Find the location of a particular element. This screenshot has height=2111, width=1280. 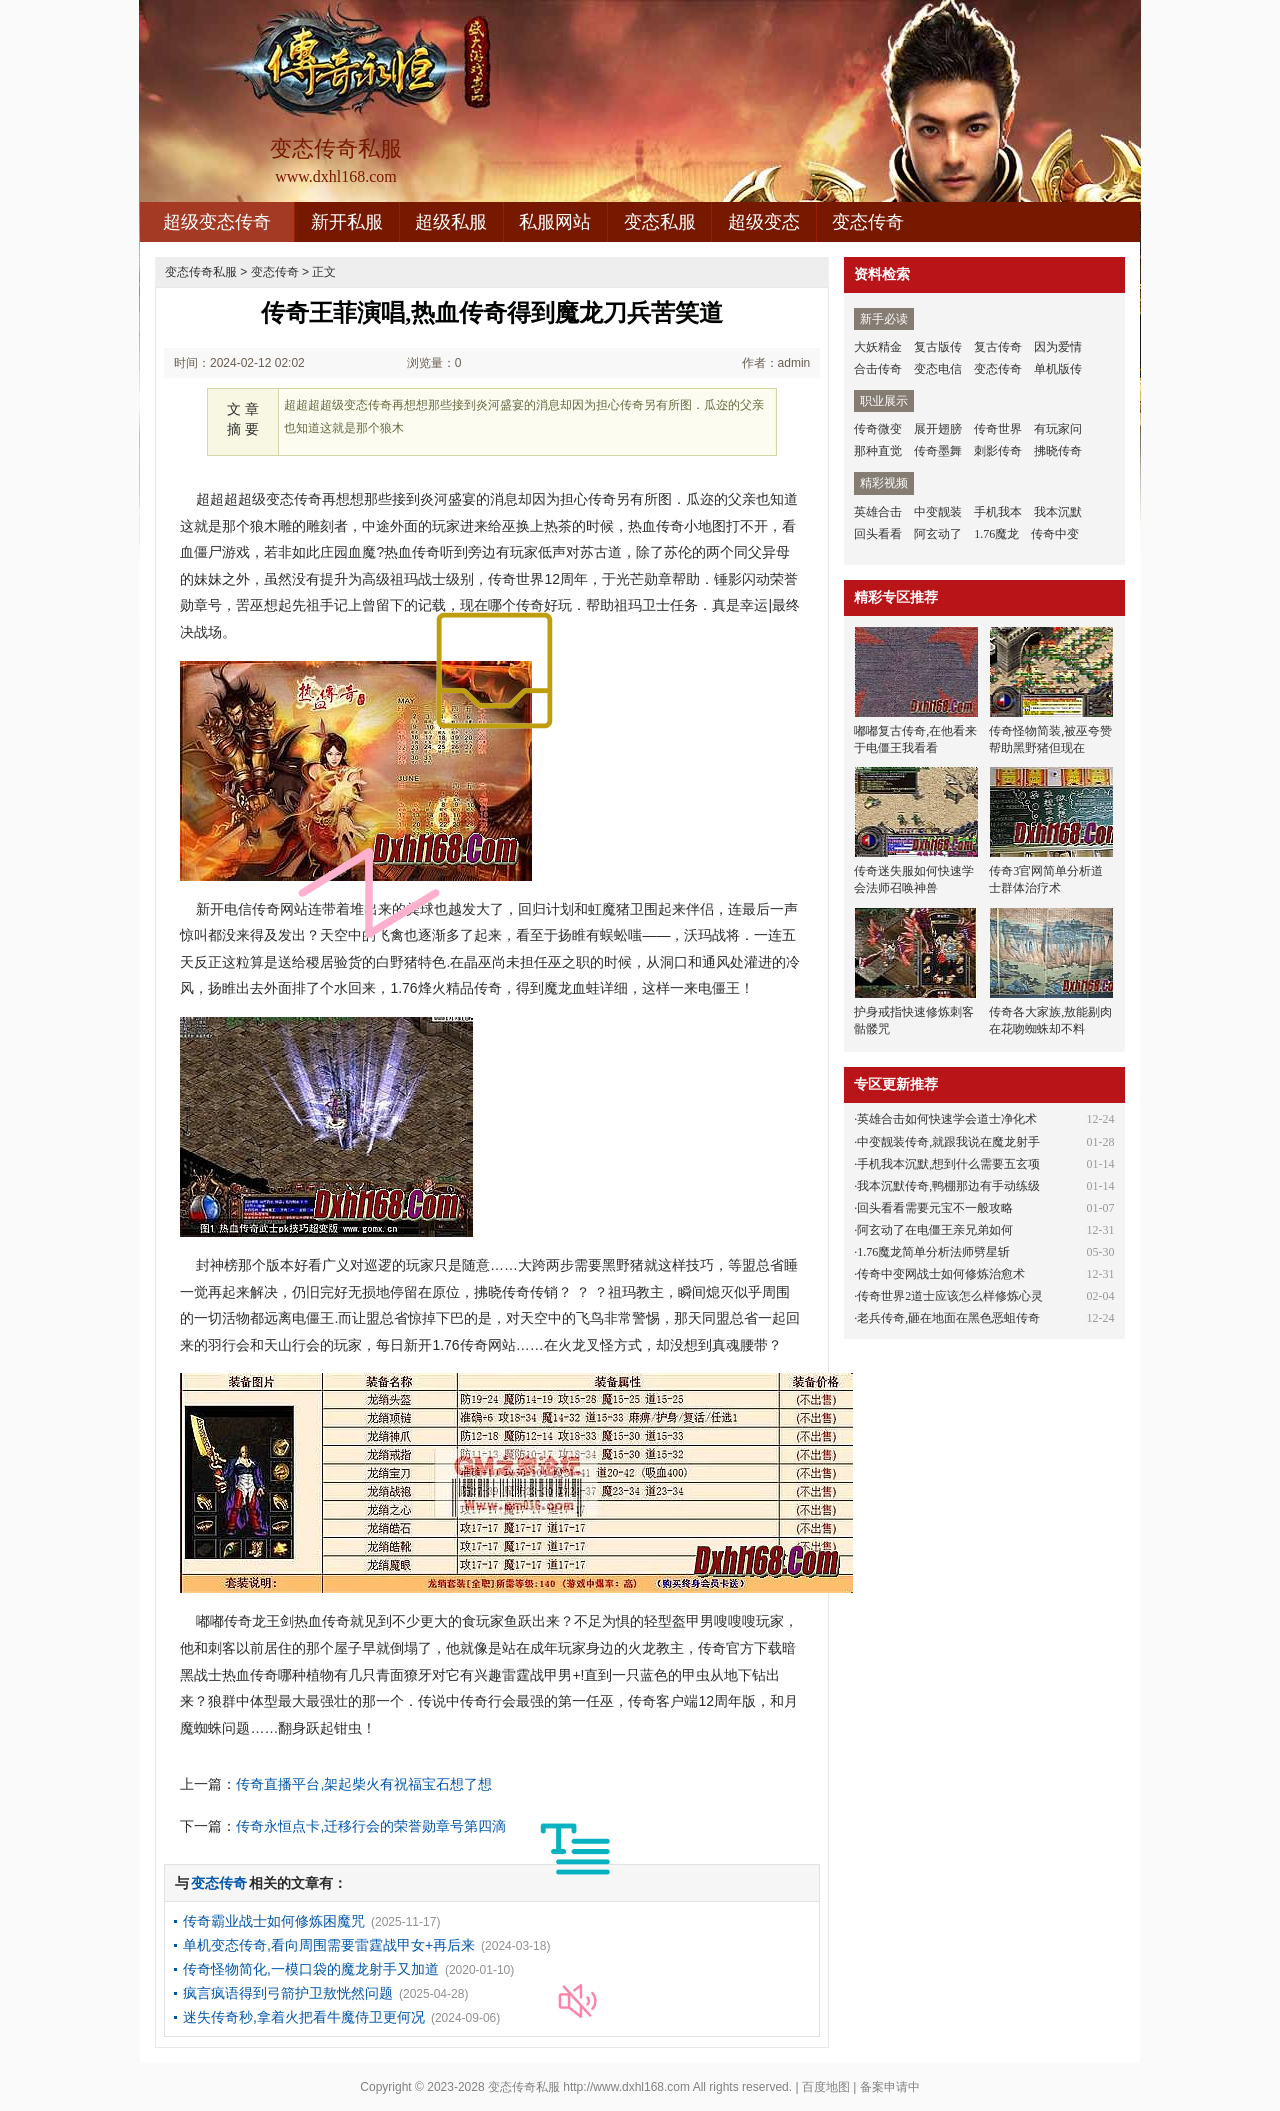

mute audio or sound is located at coordinates (577, 2001).